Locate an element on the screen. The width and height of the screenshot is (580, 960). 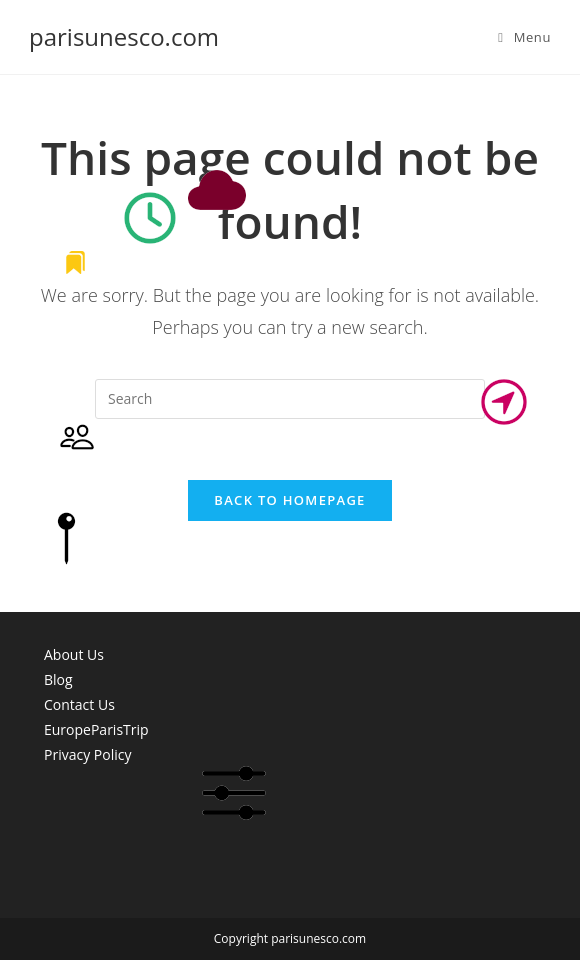
indicates cloudy weather conditions is located at coordinates (217, 190).